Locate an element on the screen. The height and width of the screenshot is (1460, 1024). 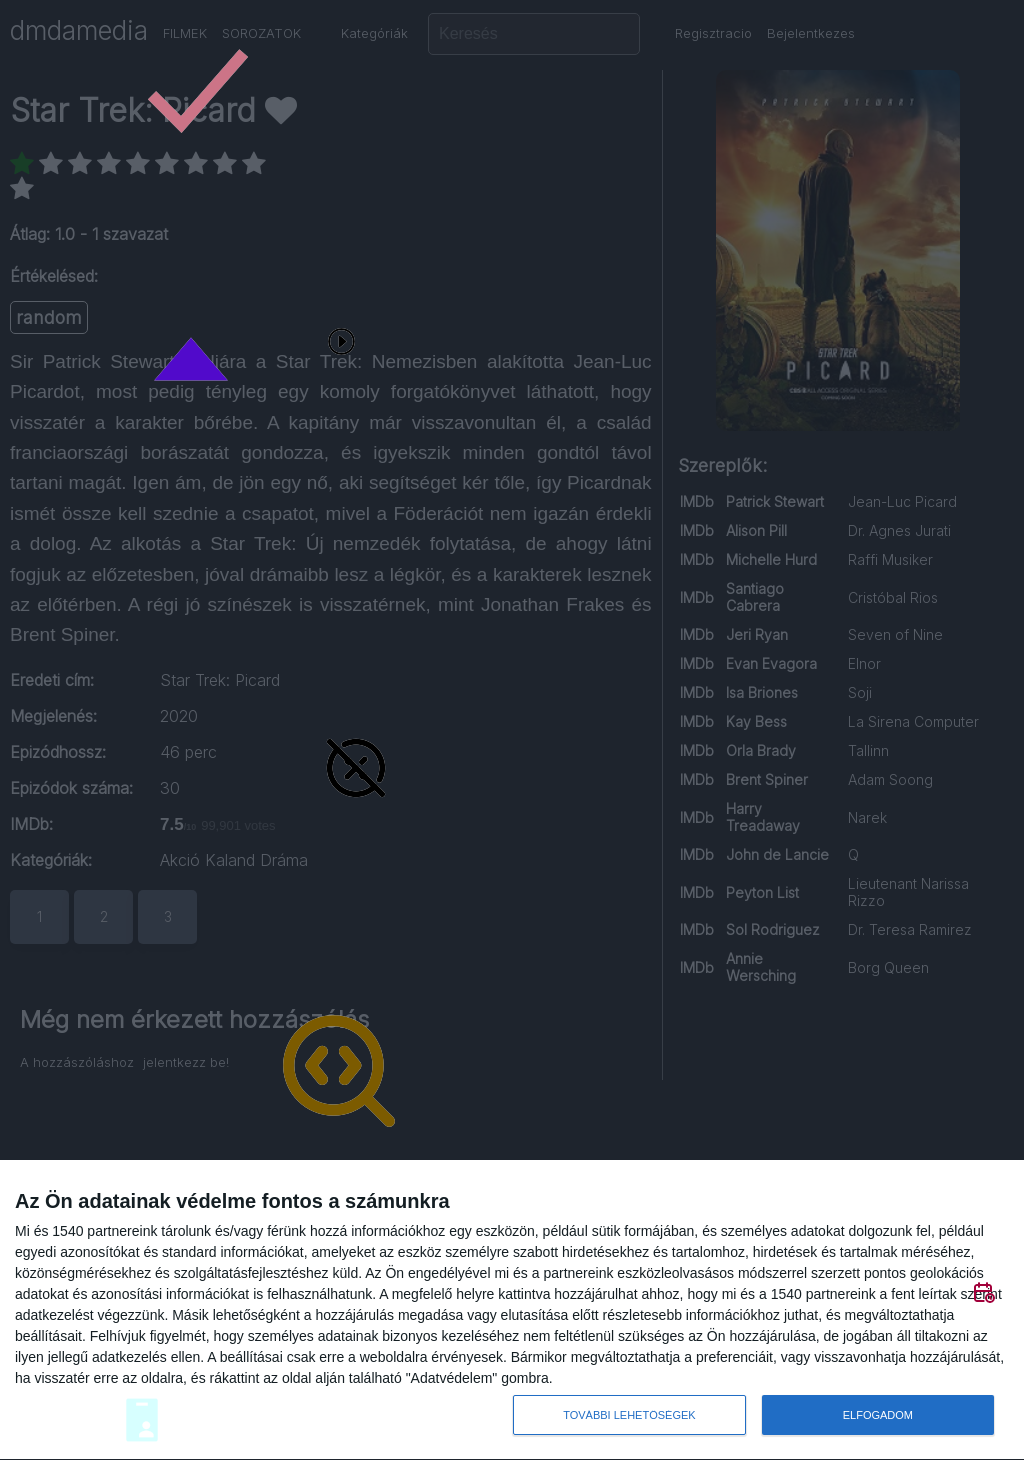
play media or video content is located at coordinates (341, 341).